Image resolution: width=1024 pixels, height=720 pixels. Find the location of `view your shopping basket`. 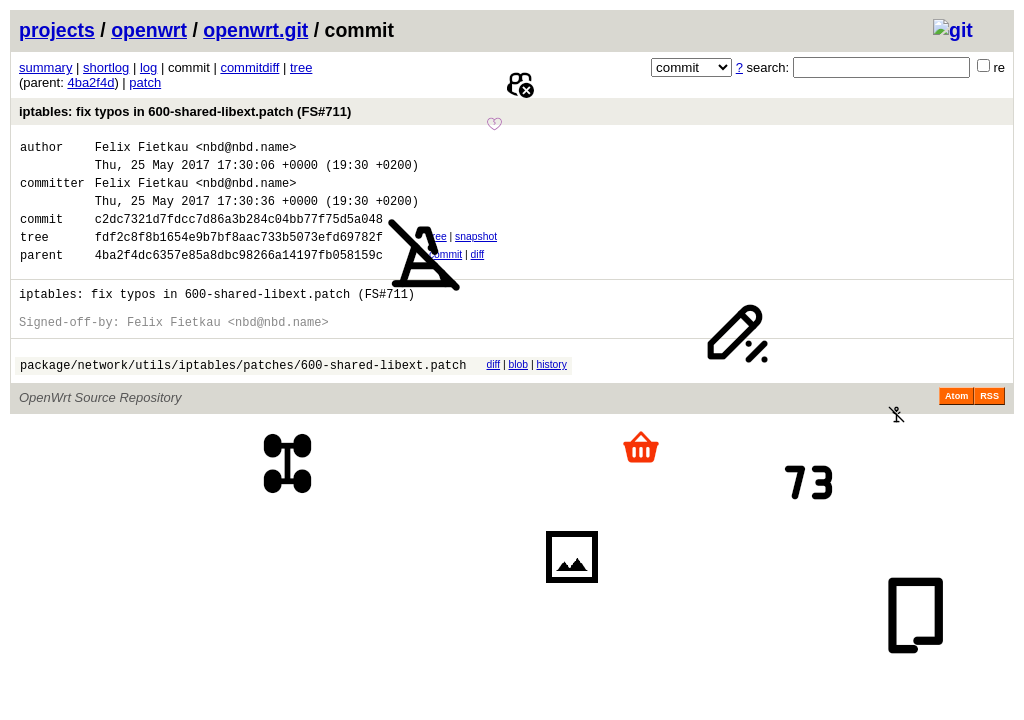

view your shopping basket is located at coordinates (641, 448).